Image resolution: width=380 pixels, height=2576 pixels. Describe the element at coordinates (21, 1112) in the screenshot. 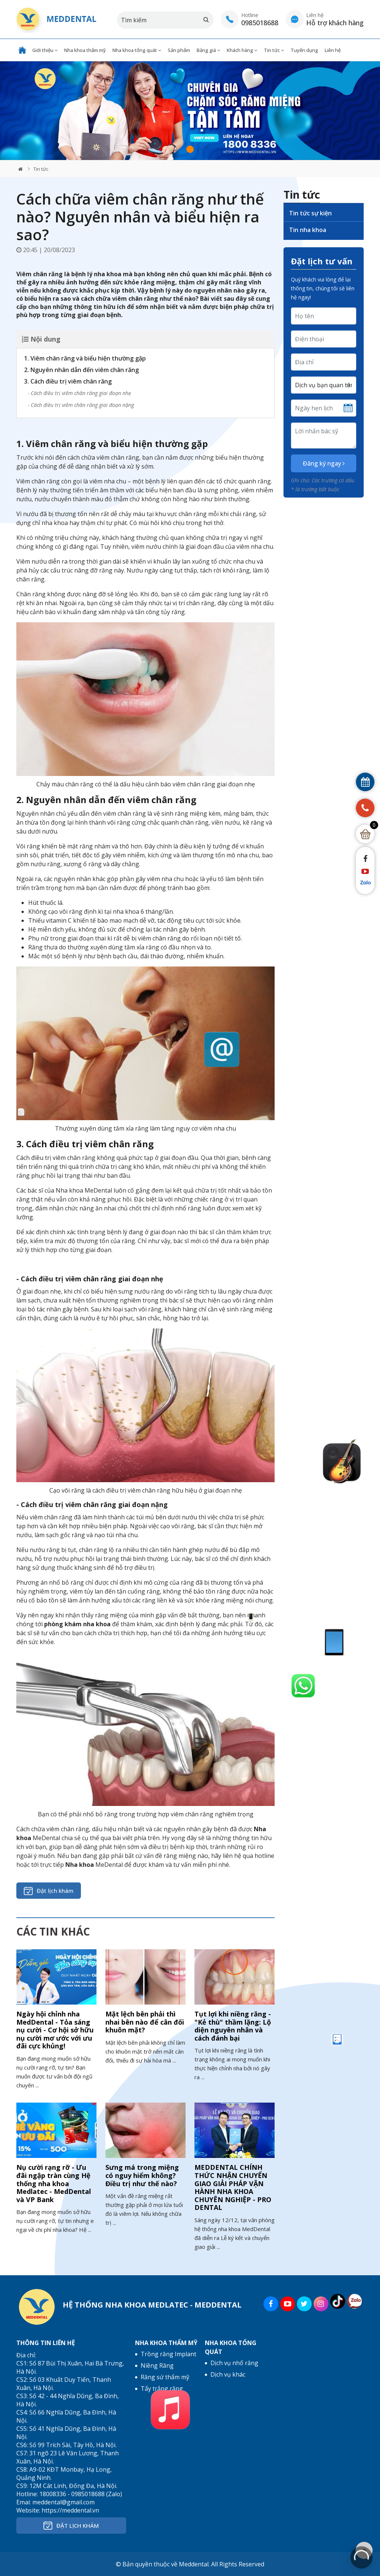

I see `open a database file` at that location.